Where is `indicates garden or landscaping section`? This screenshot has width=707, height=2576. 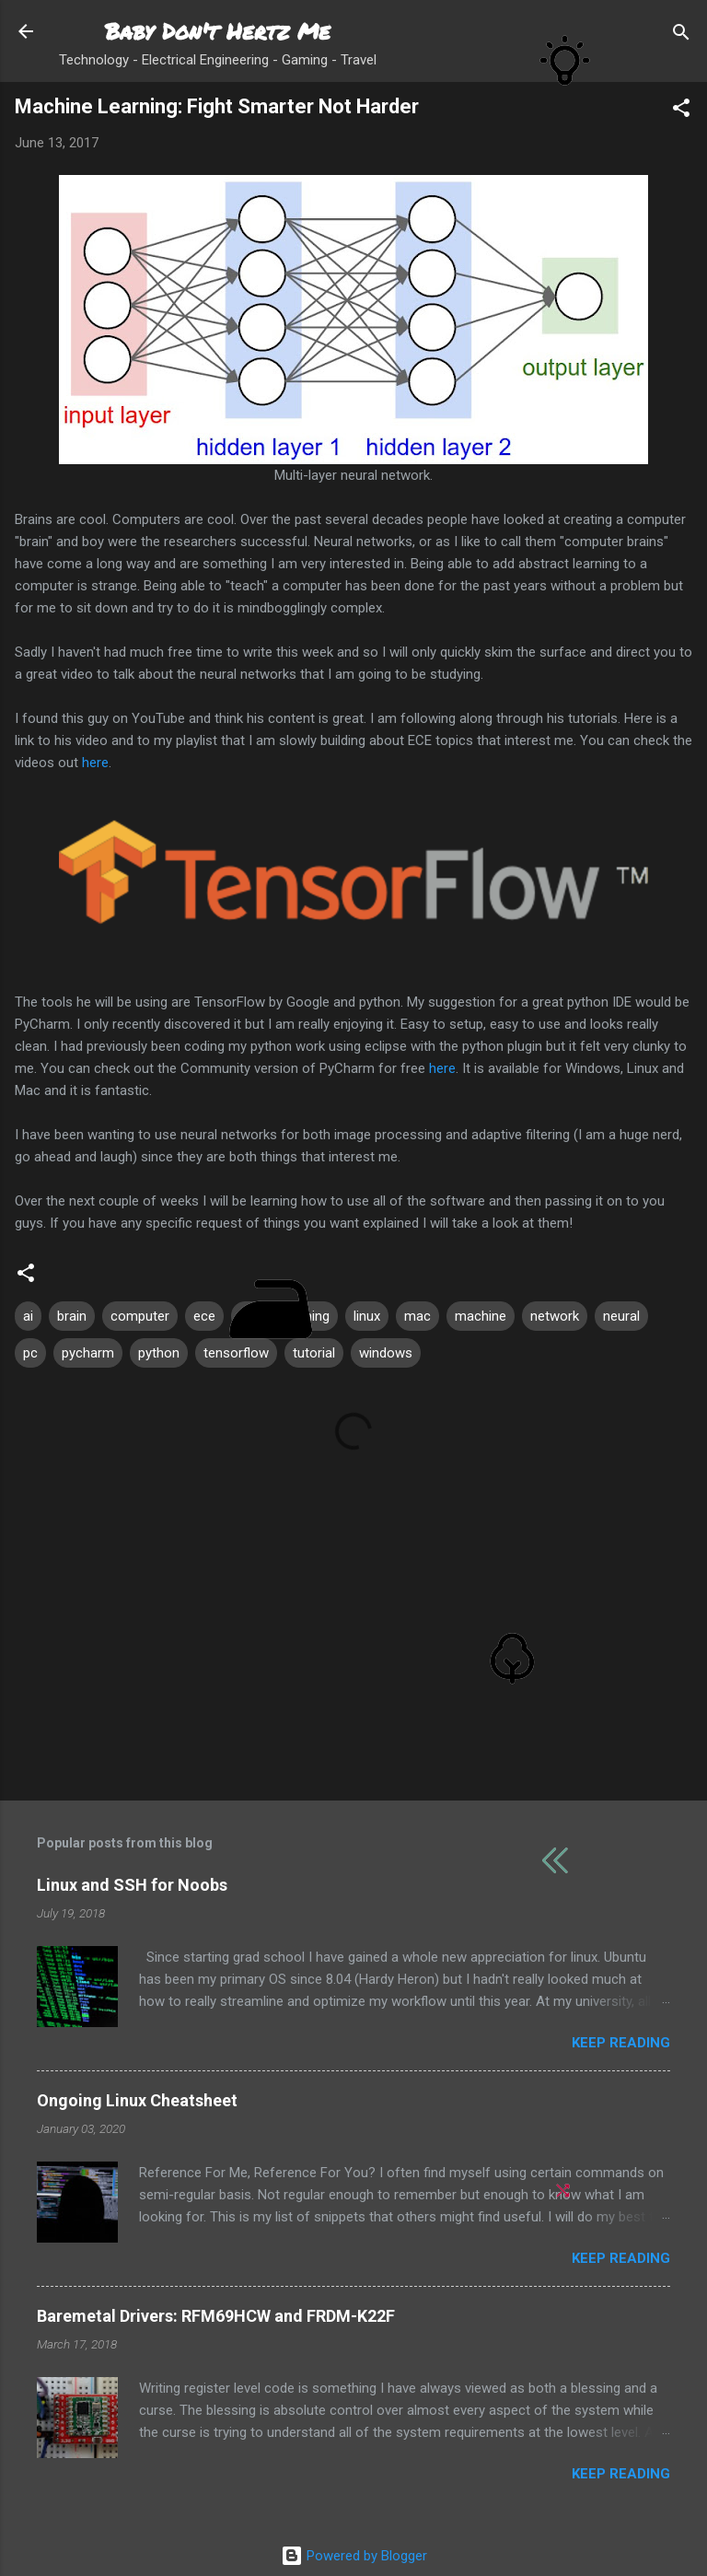 indicates garden or landscaping section is located at coordinates (512, 1657).